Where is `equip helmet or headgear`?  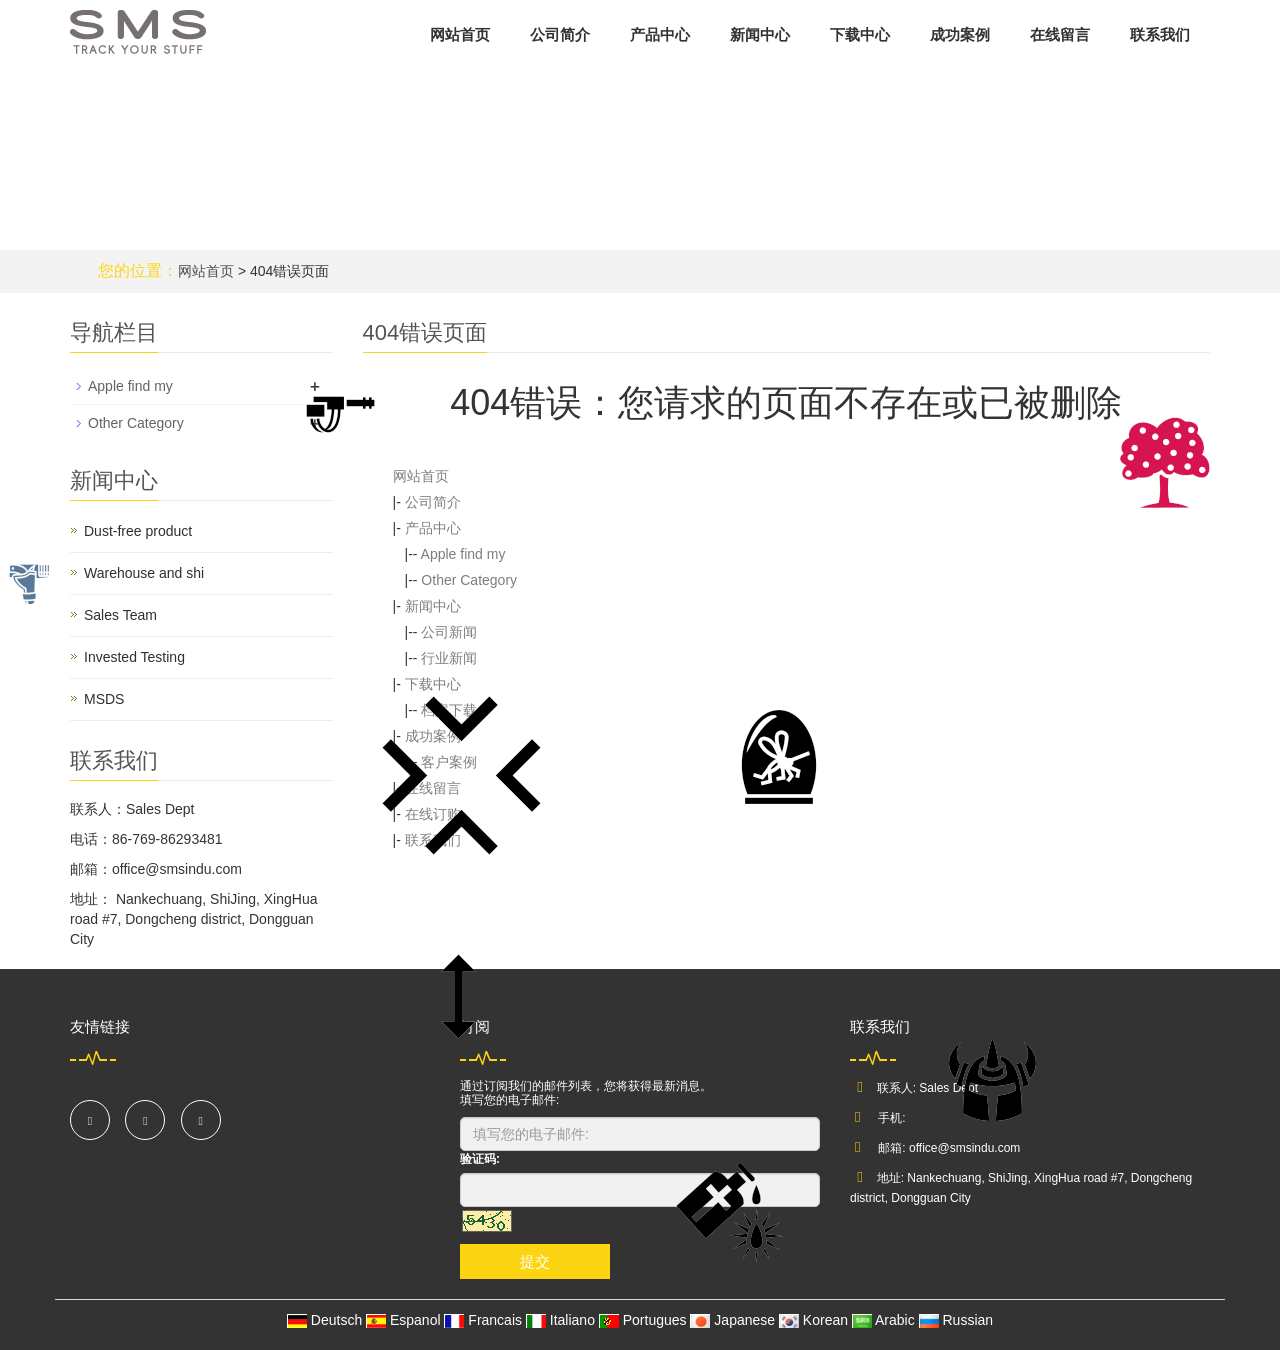
equip helmet or headgear is located at coordinates (992, 1079).